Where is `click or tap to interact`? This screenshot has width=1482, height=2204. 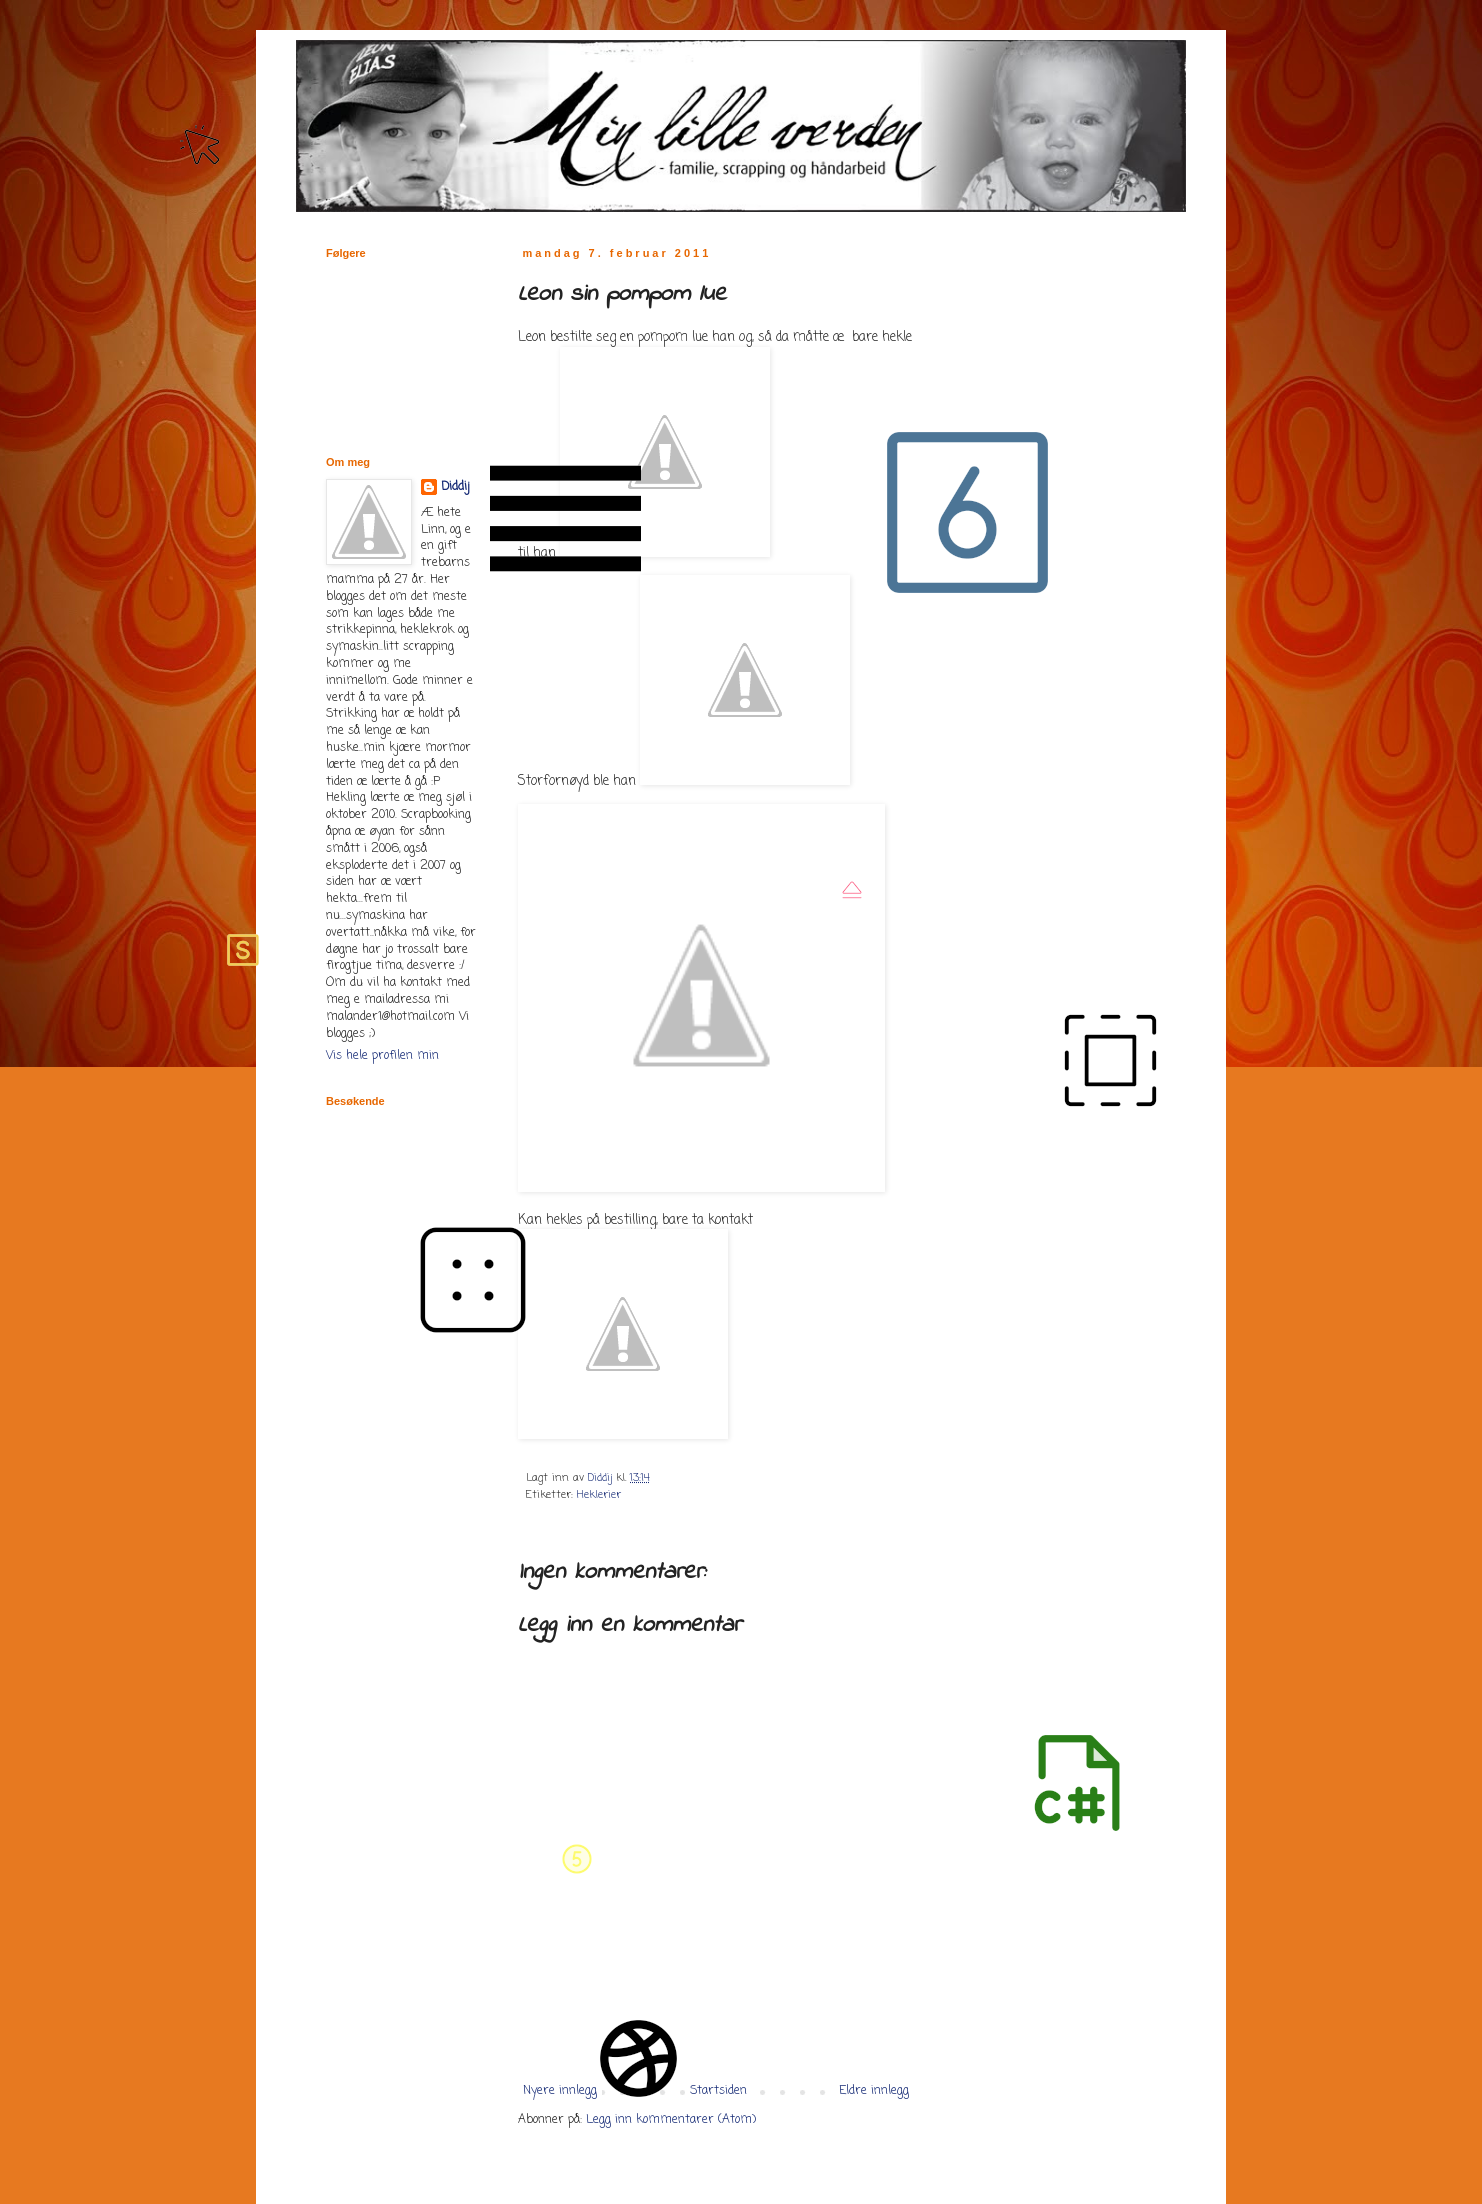 click or tap to interact is located at coordinates (202, 147).